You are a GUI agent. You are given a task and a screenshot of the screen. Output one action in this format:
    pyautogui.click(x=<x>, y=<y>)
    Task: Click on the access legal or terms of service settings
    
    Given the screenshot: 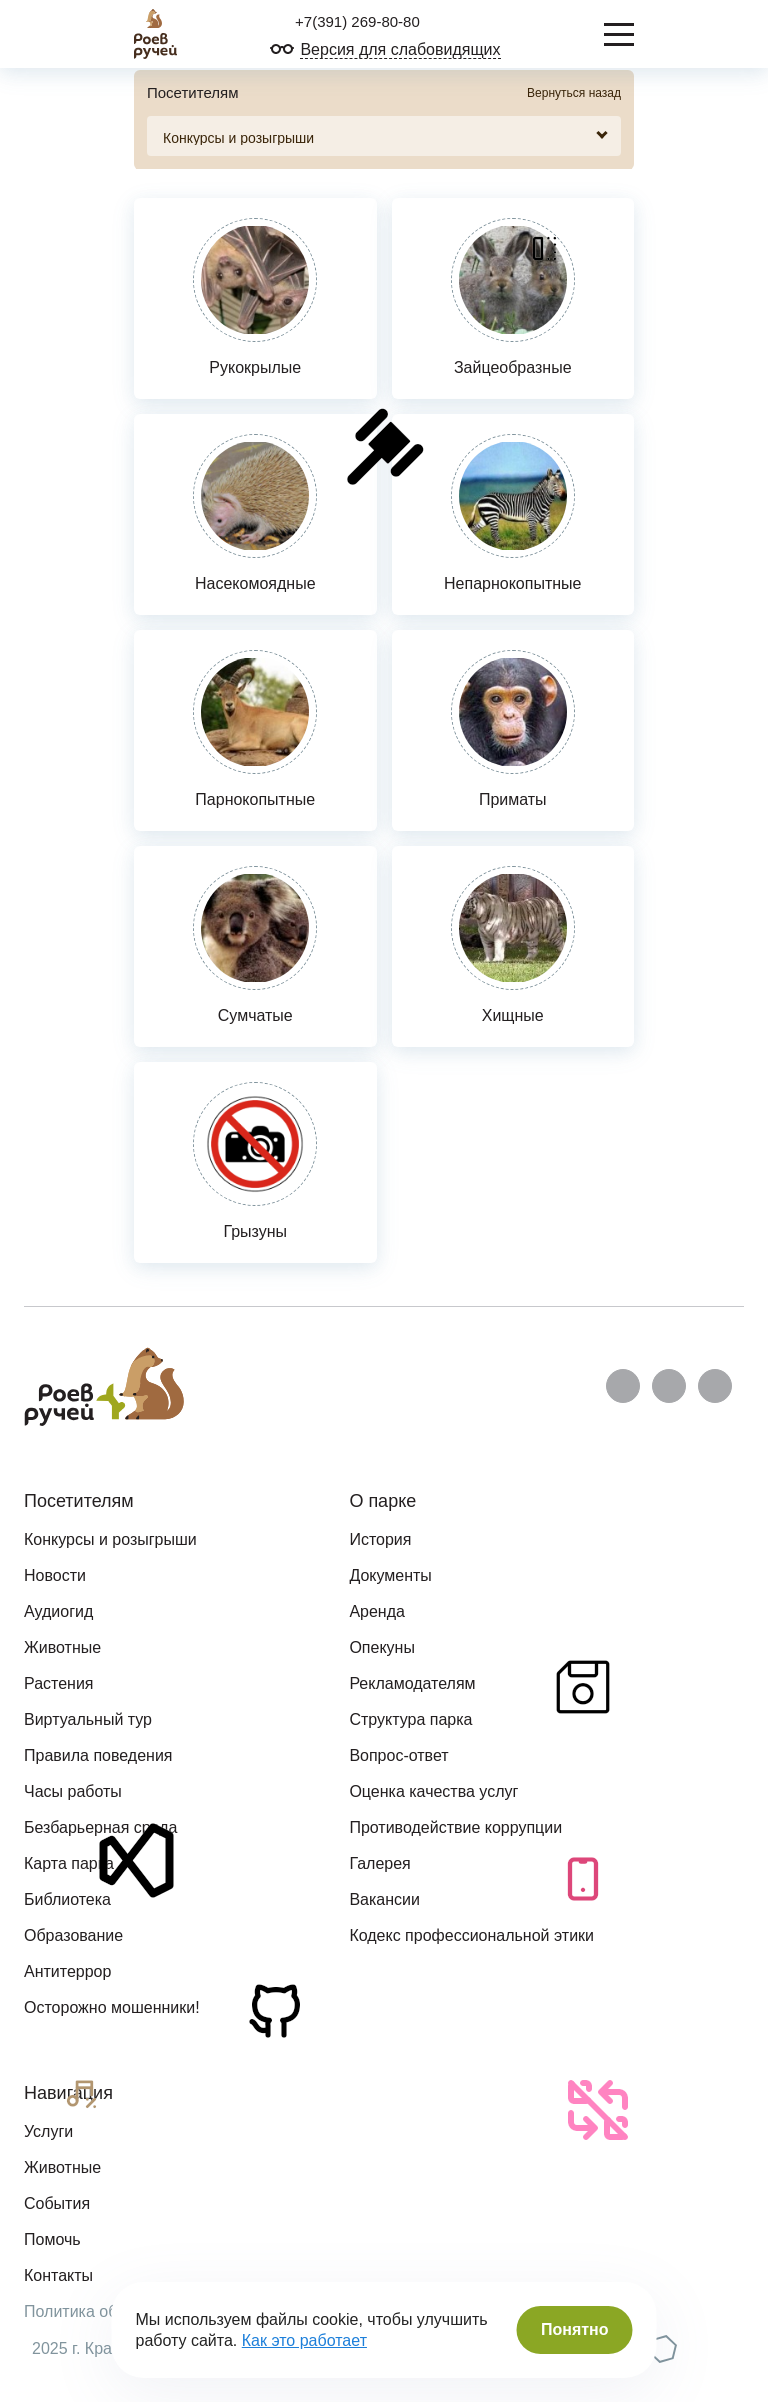 What is the action you would take?
    pyautogui.click(x=382, y=449)
    